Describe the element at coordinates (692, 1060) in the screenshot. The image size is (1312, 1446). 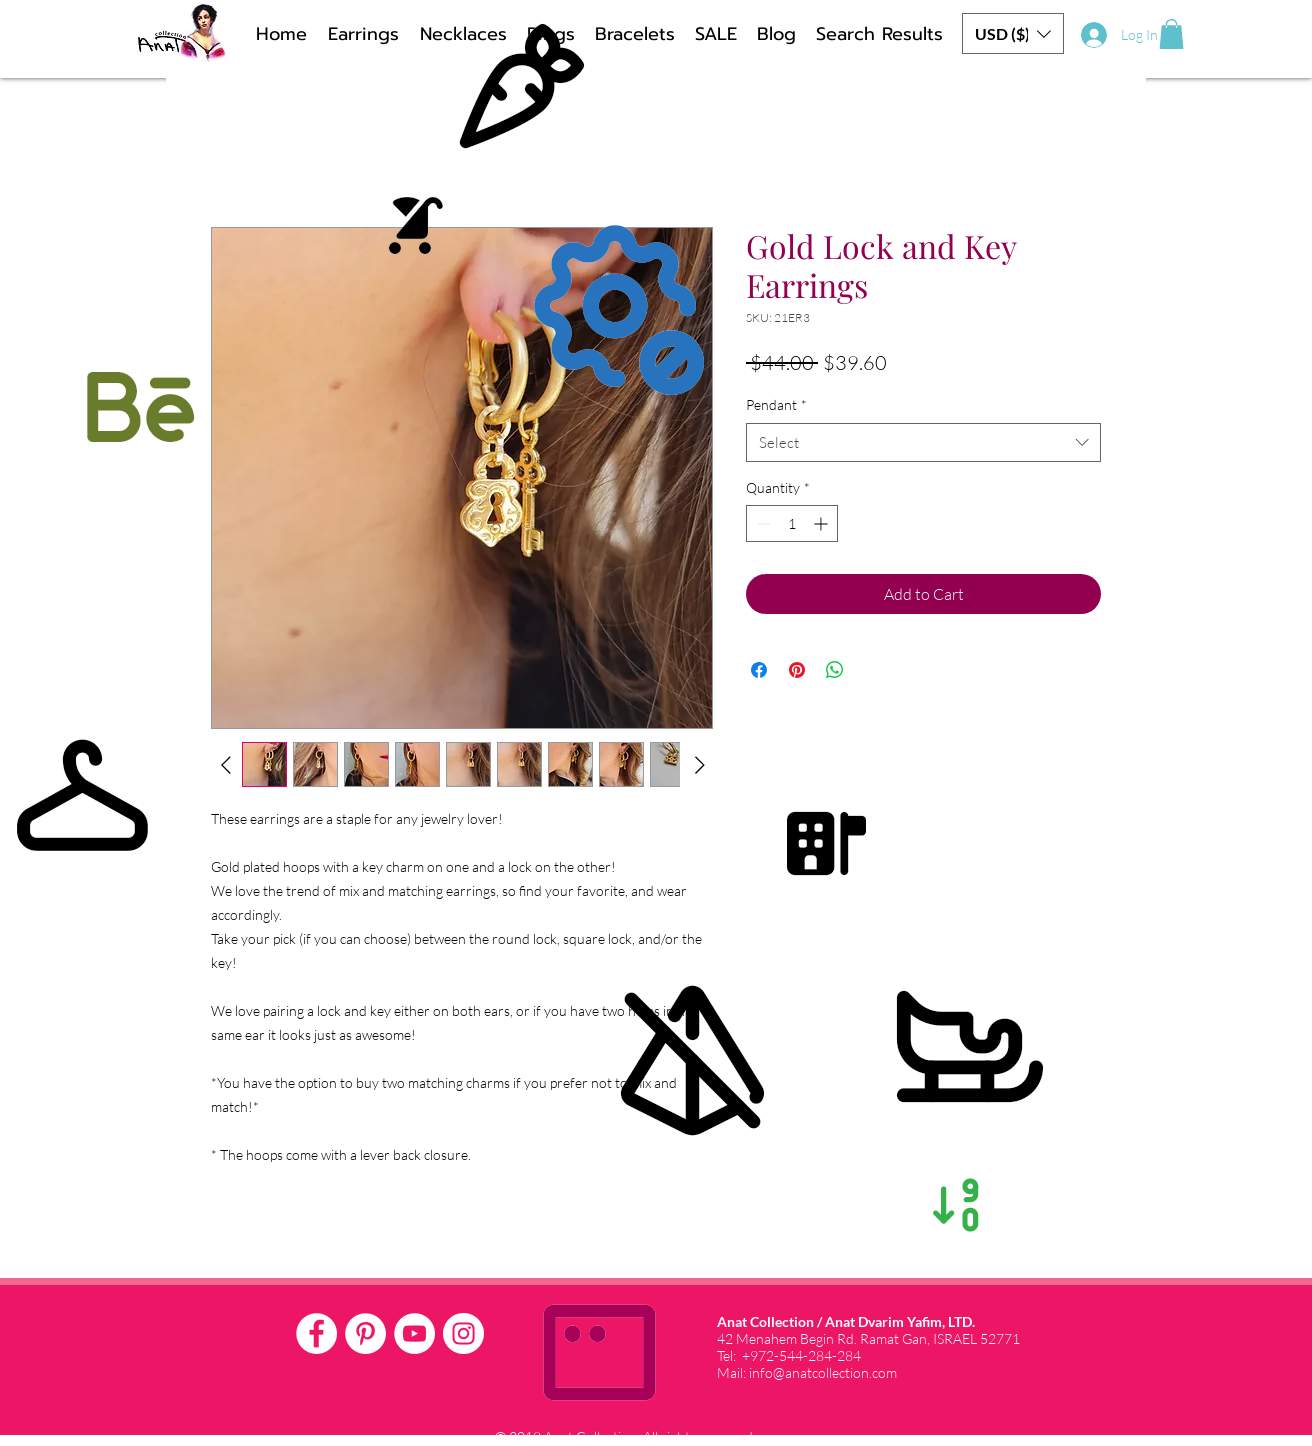
I see `disable or hide pyramid view` at that location.